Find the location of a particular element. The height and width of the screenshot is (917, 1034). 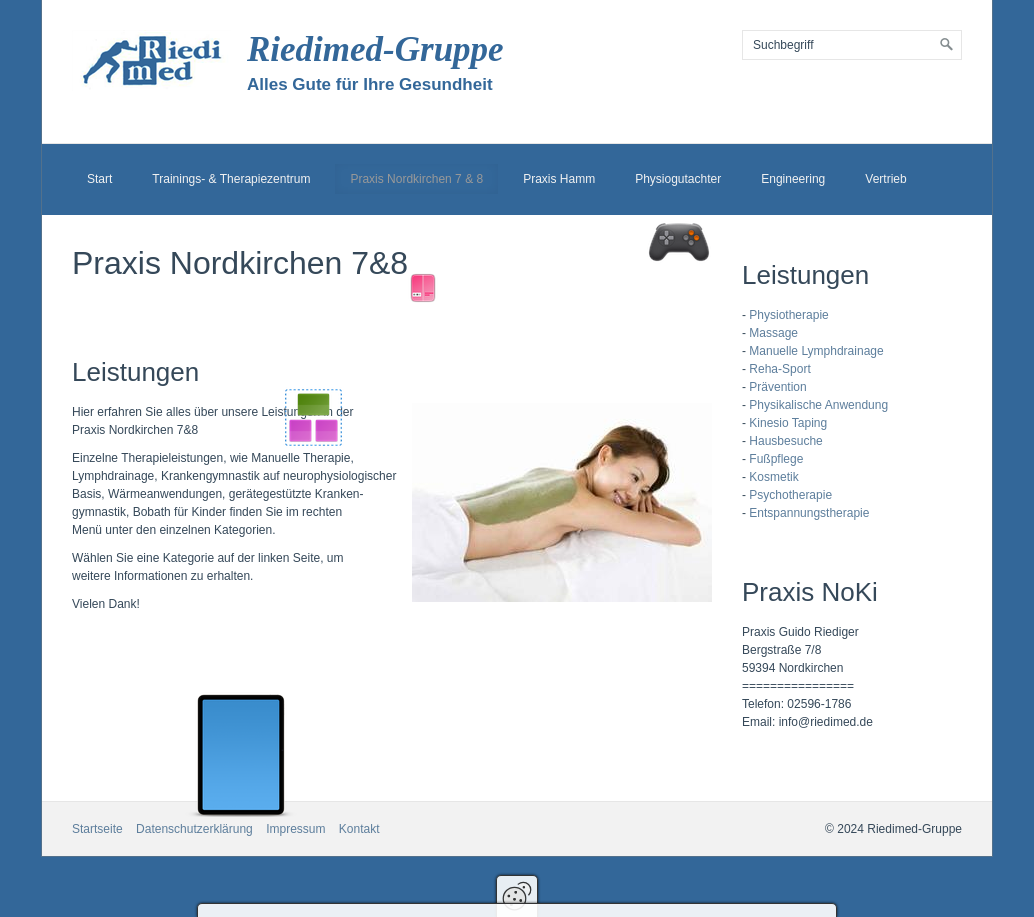

configure game controller settings is located at coordinates (679, 242).